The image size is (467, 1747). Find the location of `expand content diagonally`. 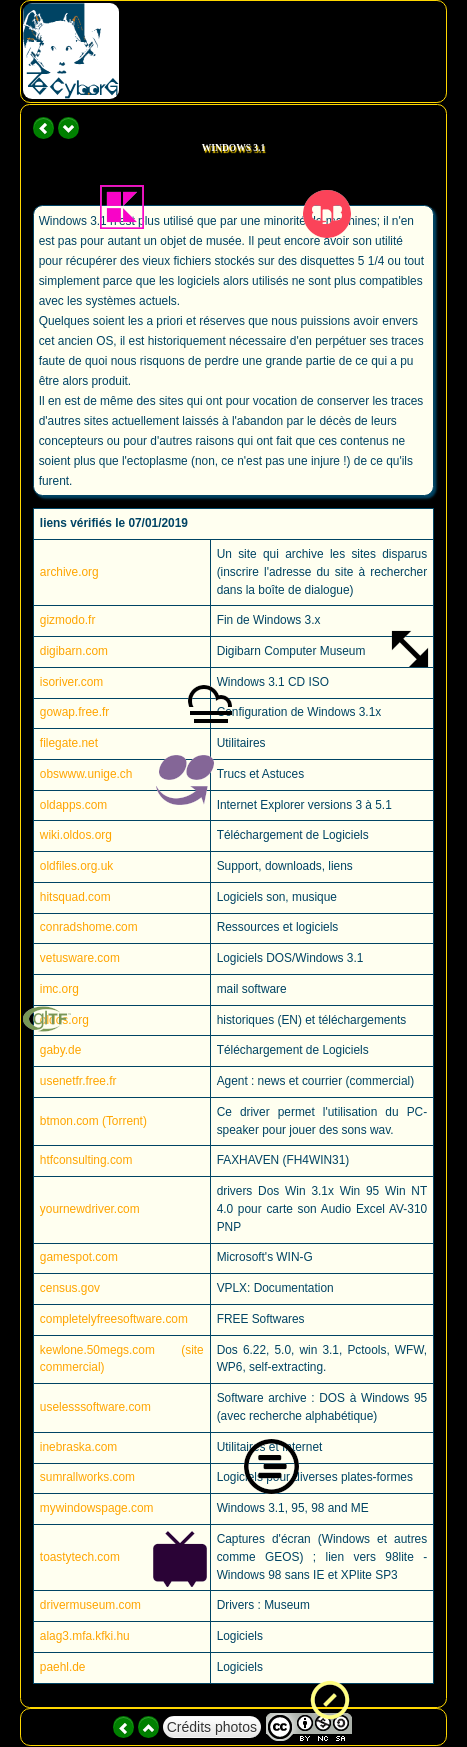

expand content diagonally is located at coordinates (410, 649).